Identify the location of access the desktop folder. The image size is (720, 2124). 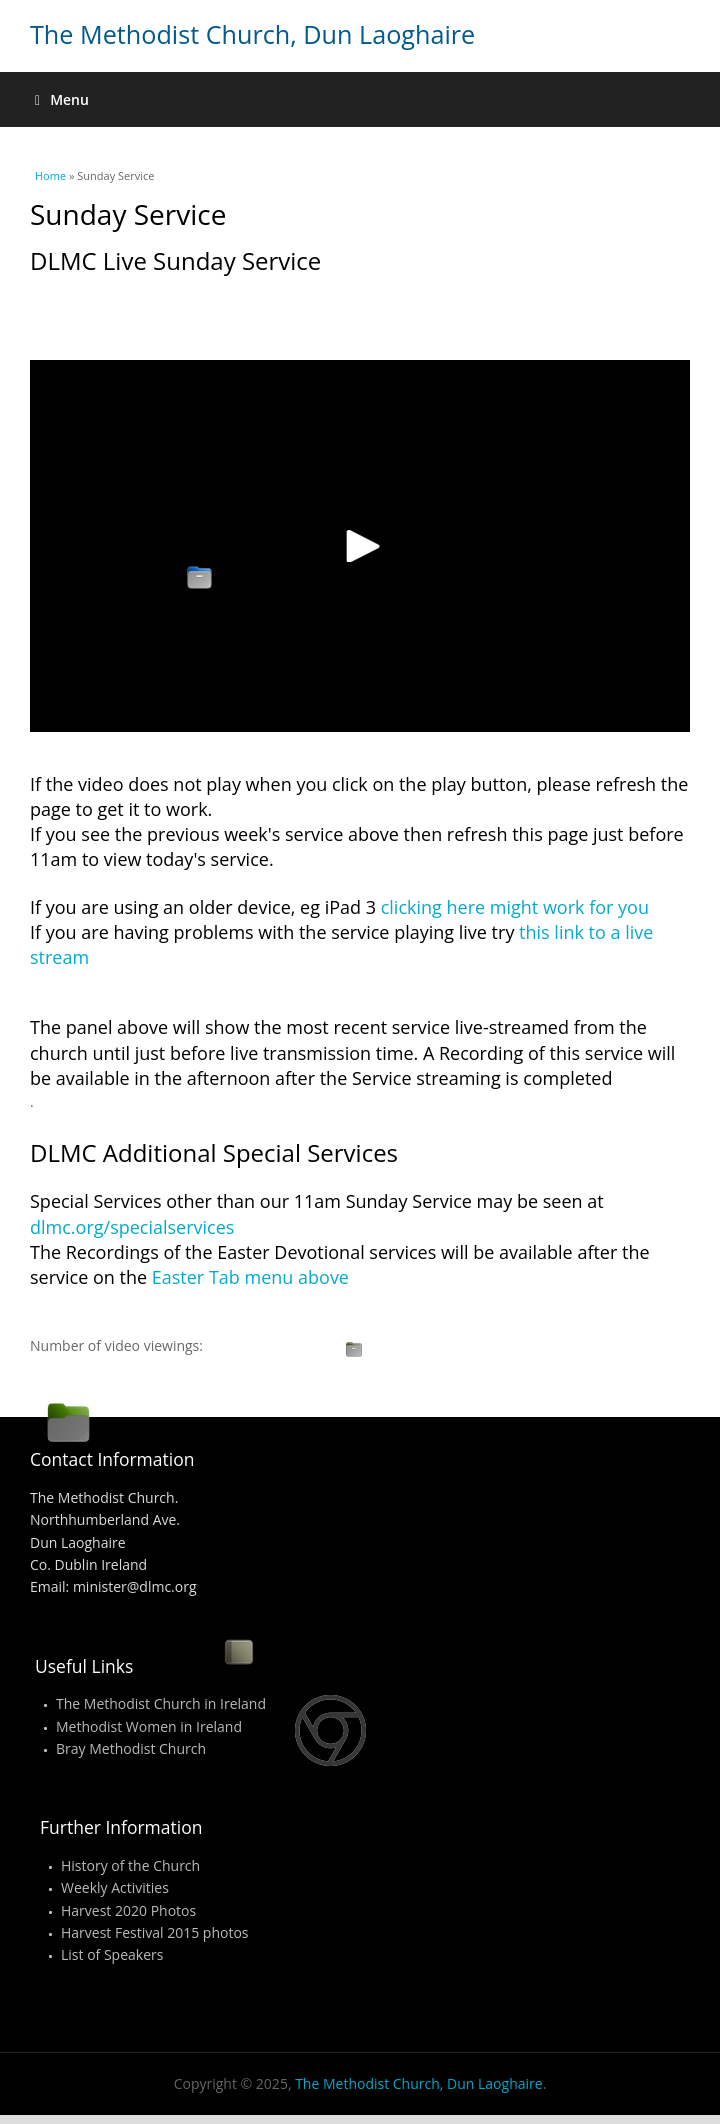
(239, 1651).